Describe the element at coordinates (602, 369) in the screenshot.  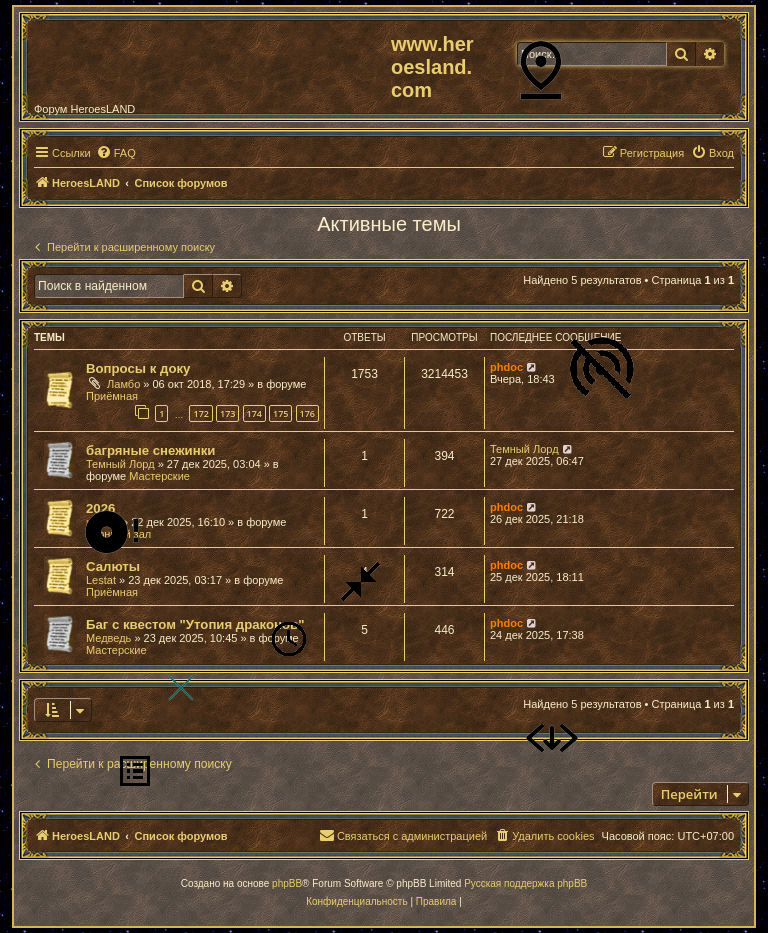
I see `indicates mobile hotspot is disabled` at that location.